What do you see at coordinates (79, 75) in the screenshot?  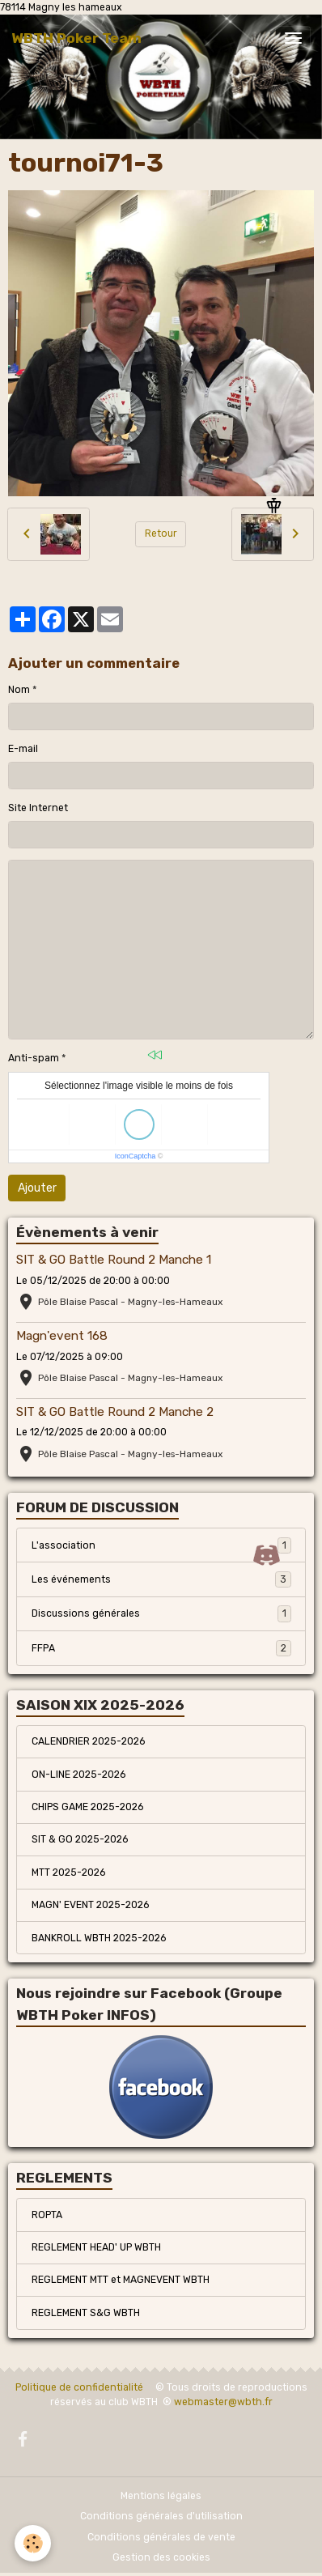 I see `navigate to the bottom-left corner` at bounding box center [79, 75].